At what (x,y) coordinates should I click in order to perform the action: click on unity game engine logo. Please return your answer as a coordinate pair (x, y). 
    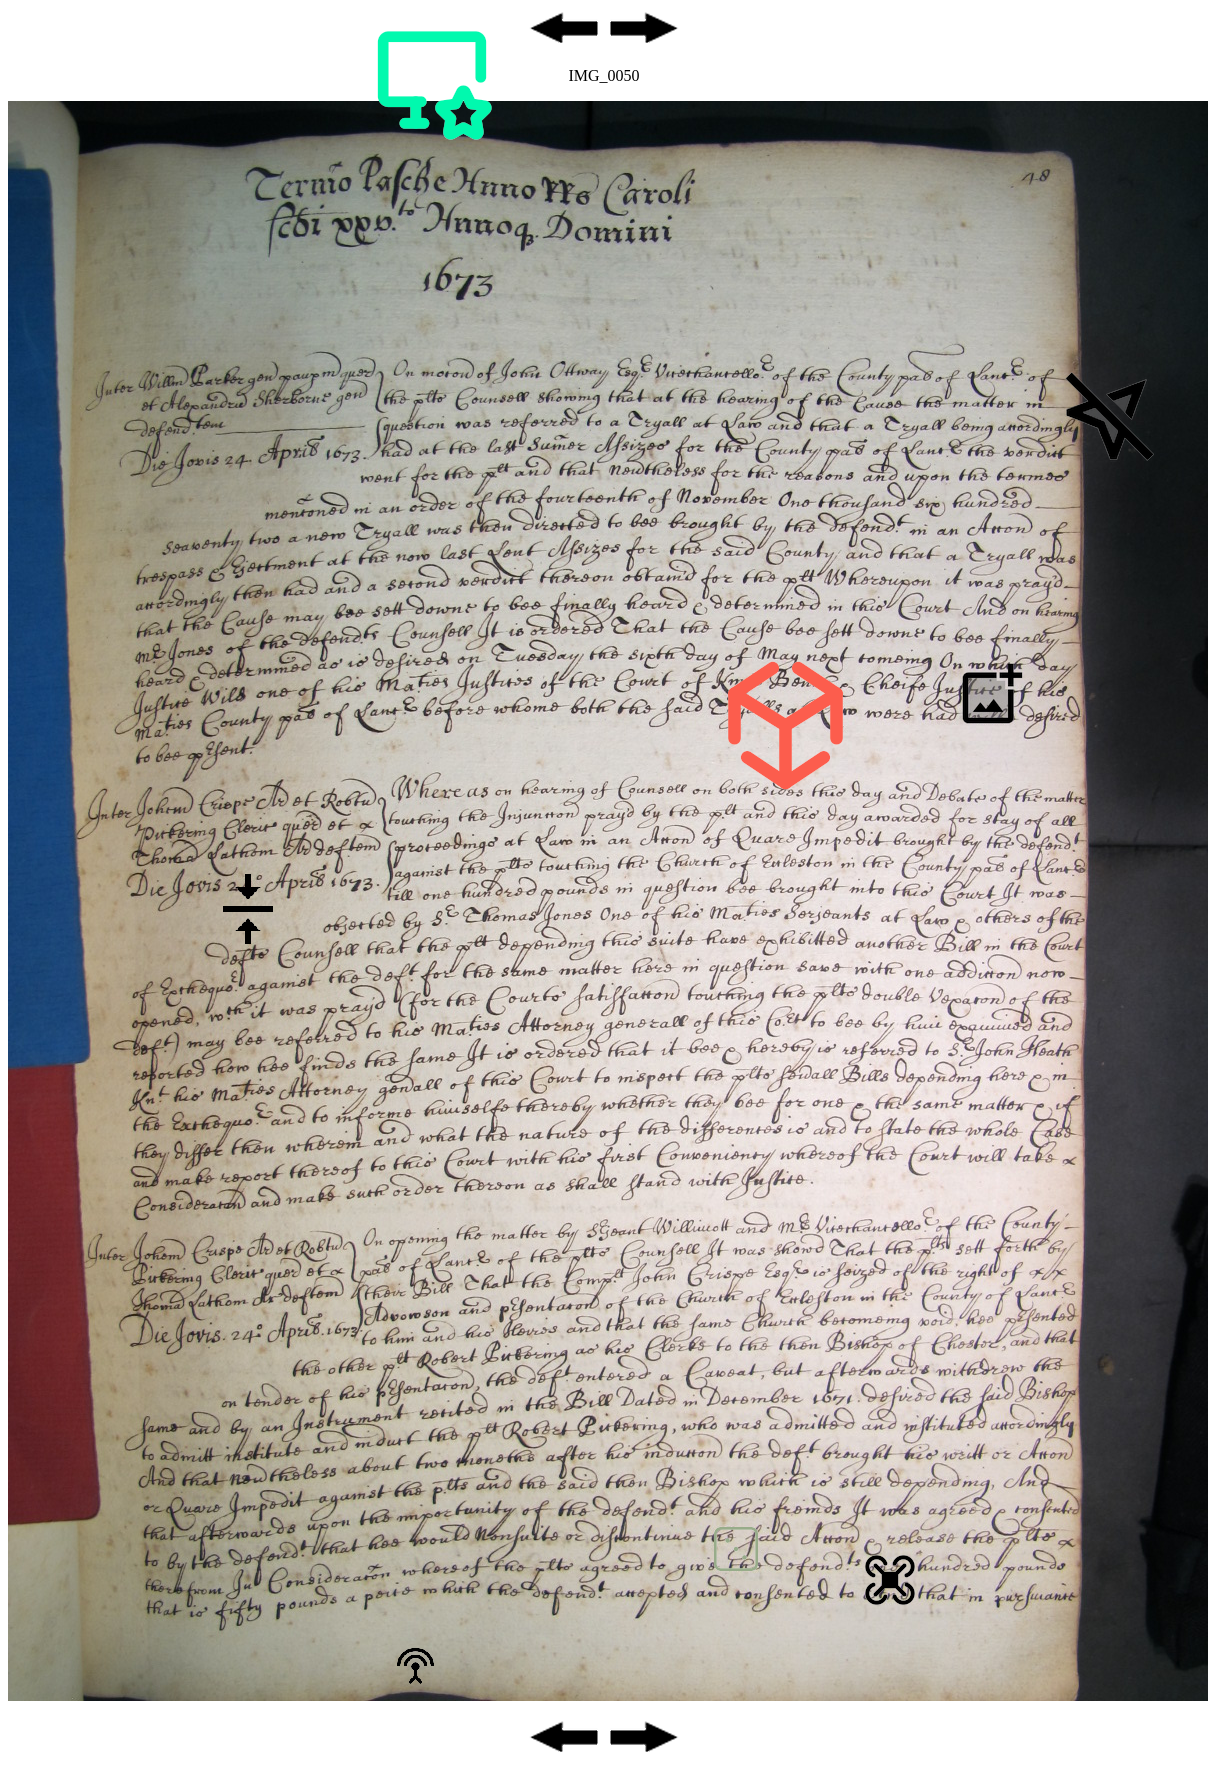
    Looking at the image, I should click on (785, 725).